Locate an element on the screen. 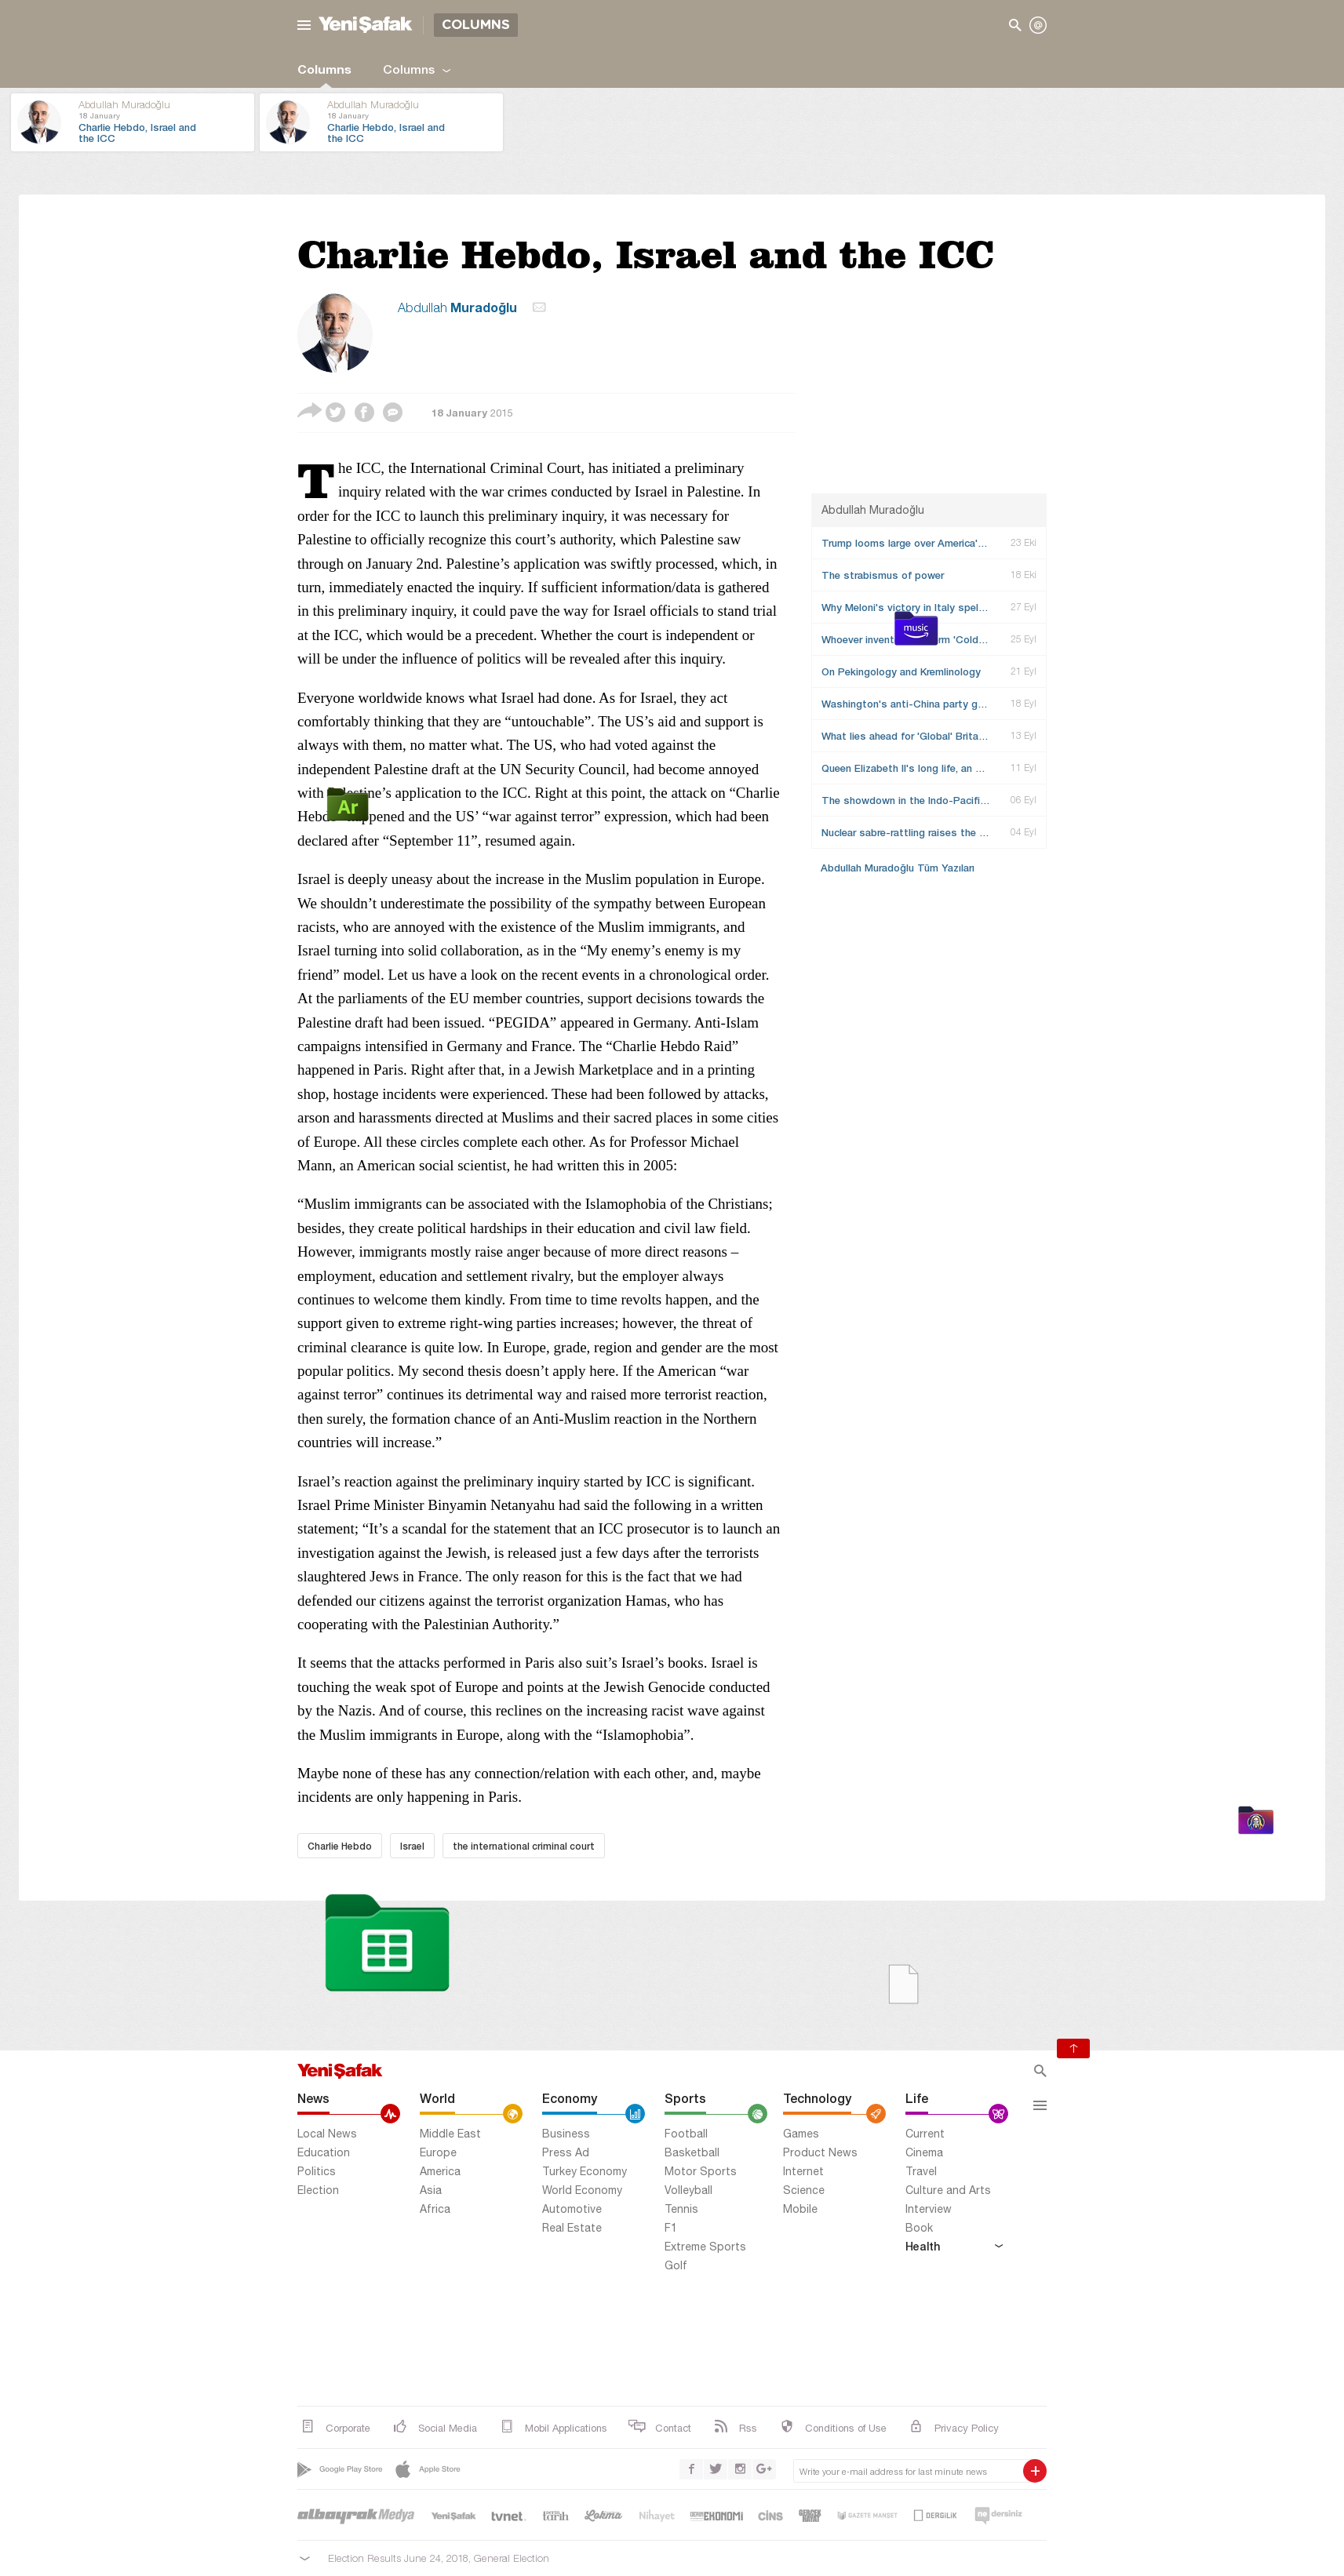 The image size is (1344, 2576). open adobe aero project files folder is located at coordinates (348, 806).